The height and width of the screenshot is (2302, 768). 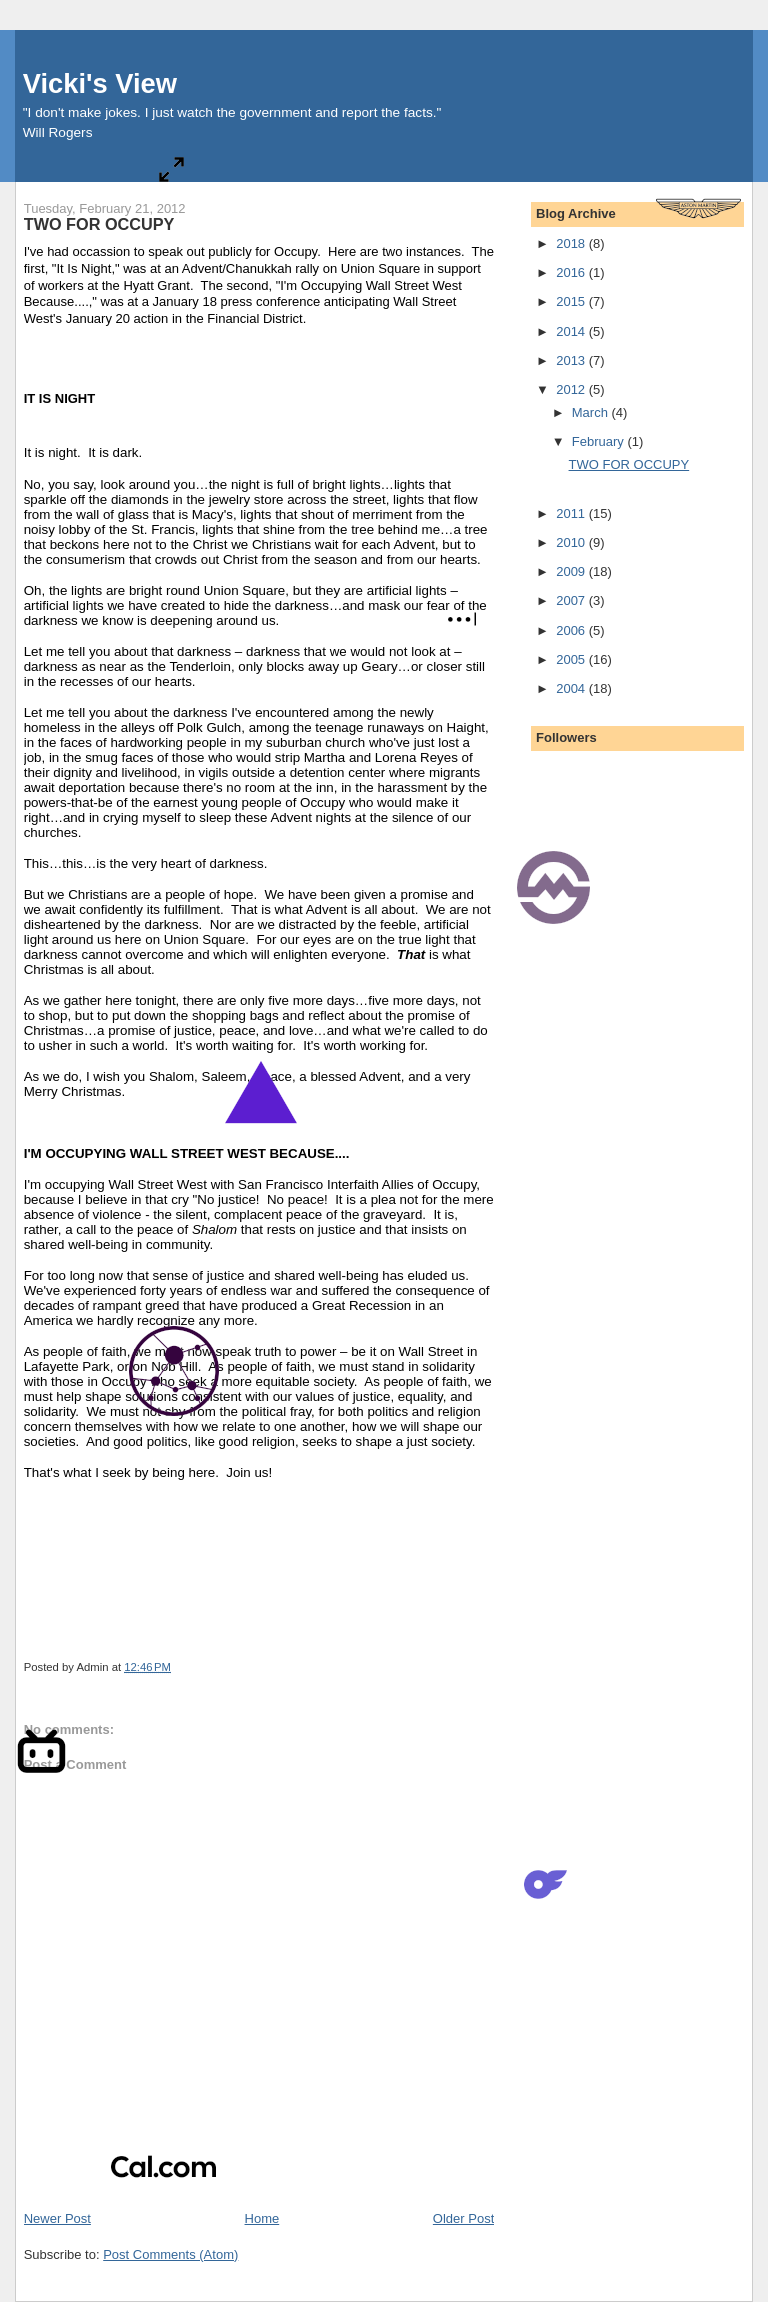 What do you see at coordinates (174, 1371) in the screenshot?
I see `aiohttp python library logo` at bounding box center [174, 1371].